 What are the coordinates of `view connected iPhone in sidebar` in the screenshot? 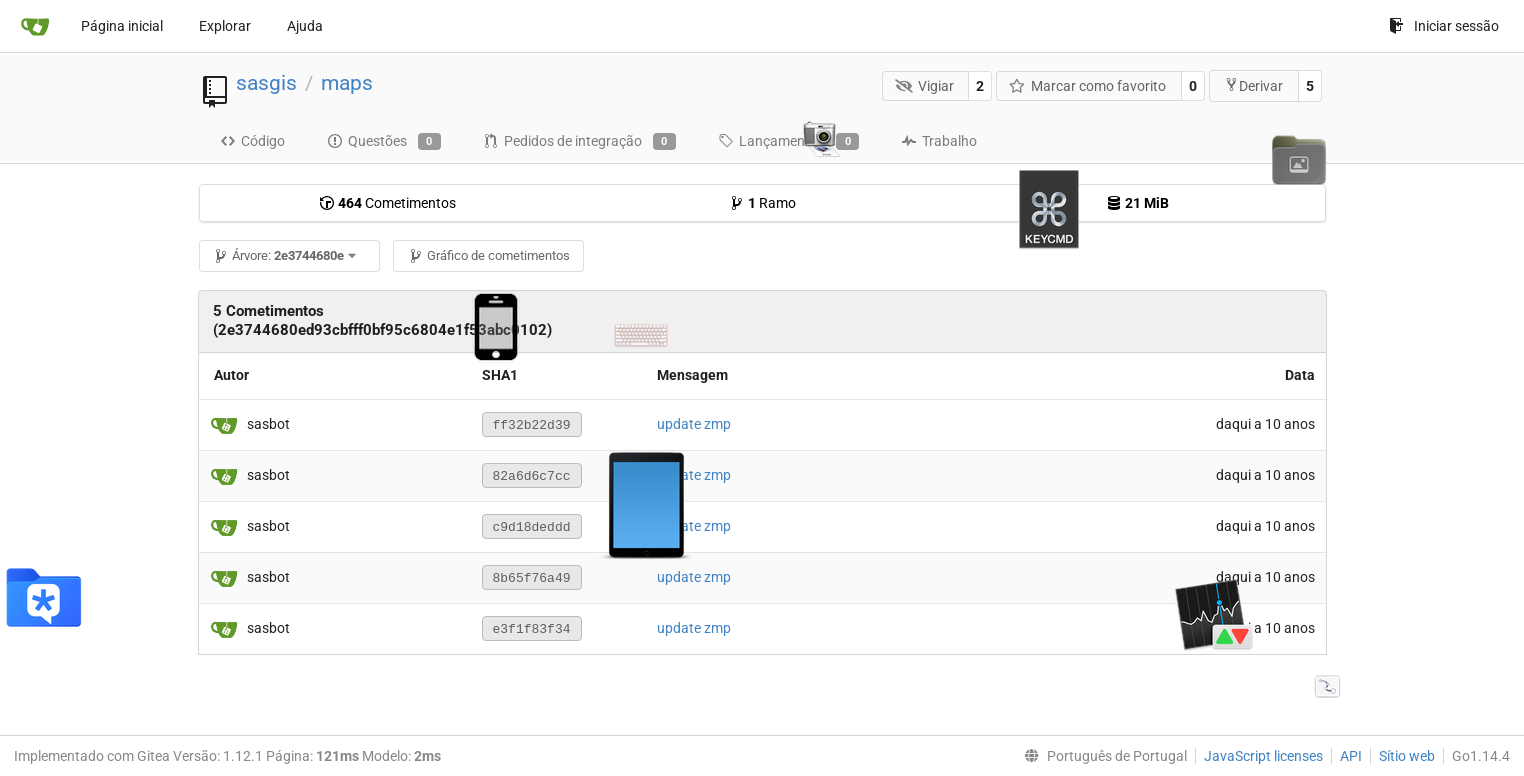 It's located at (496, 327).